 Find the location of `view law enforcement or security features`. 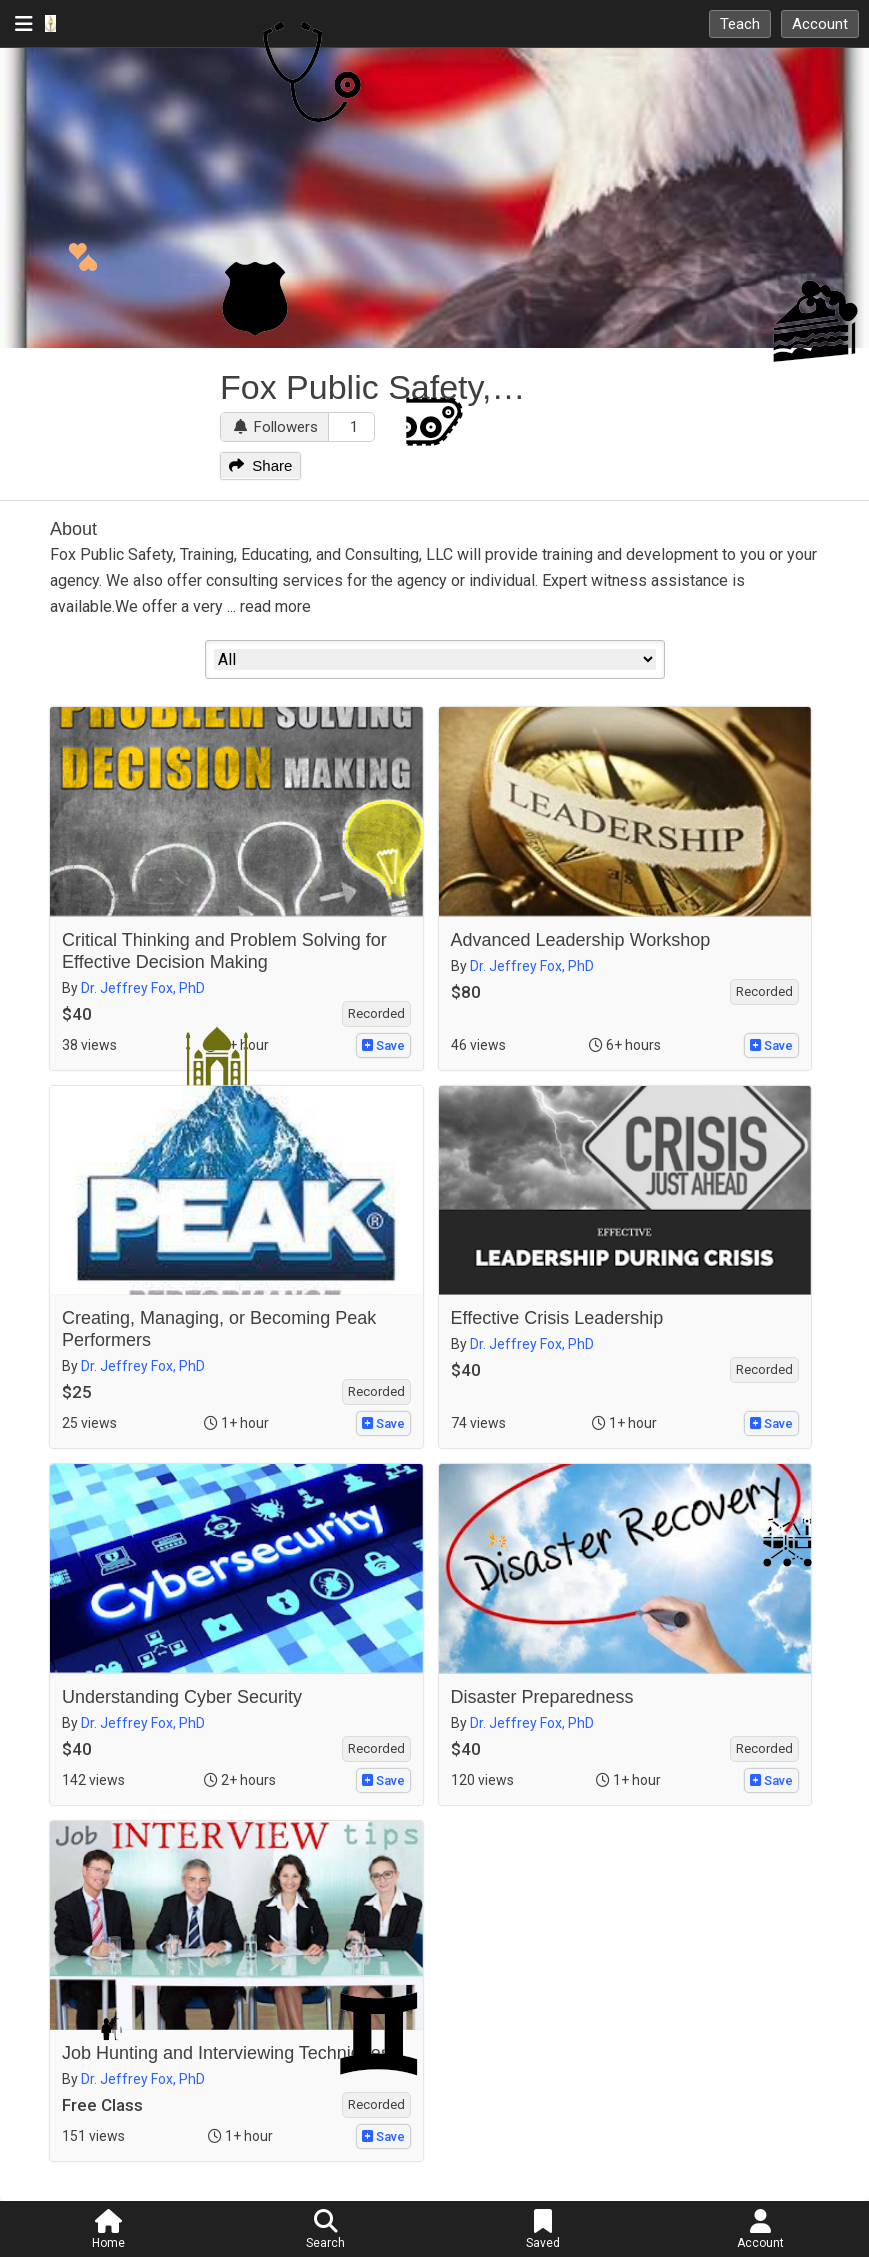

view law enforcement or security features is located at coordinates (255, 299).